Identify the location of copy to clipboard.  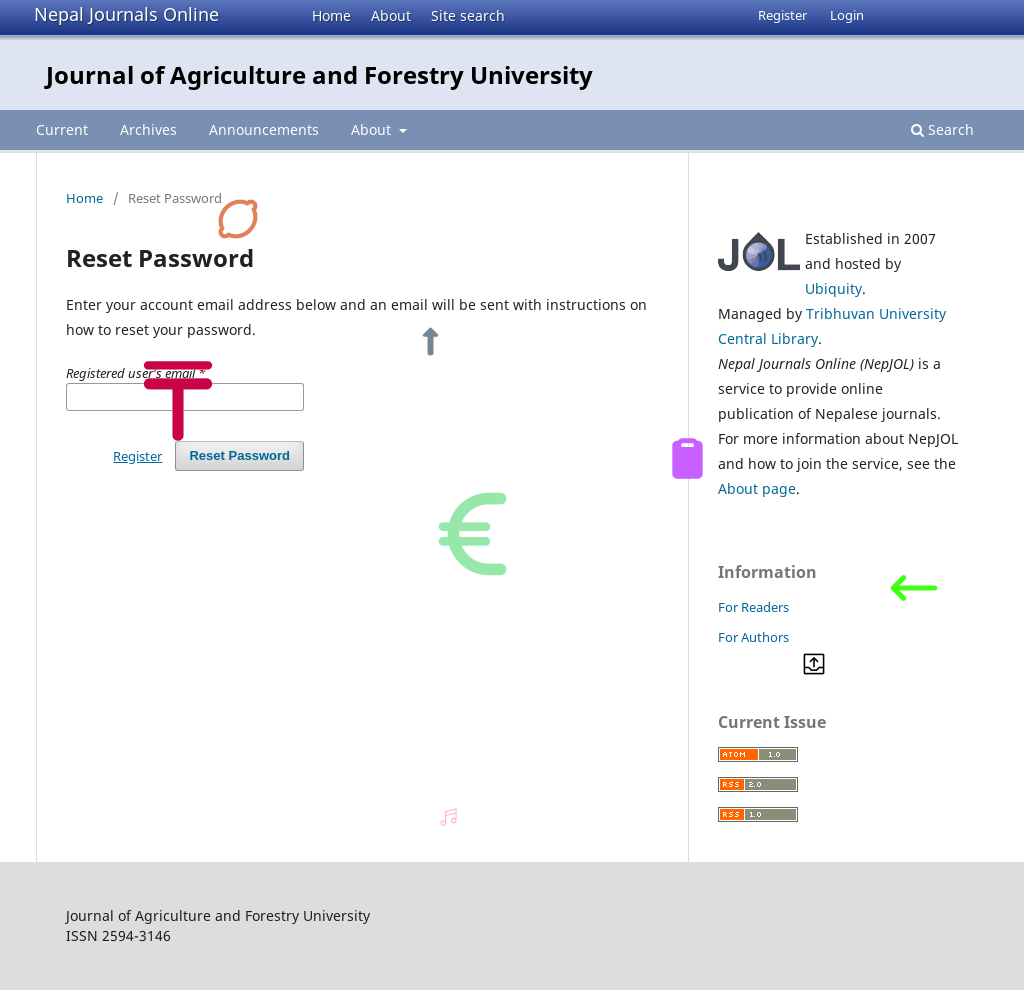
(687, 458).